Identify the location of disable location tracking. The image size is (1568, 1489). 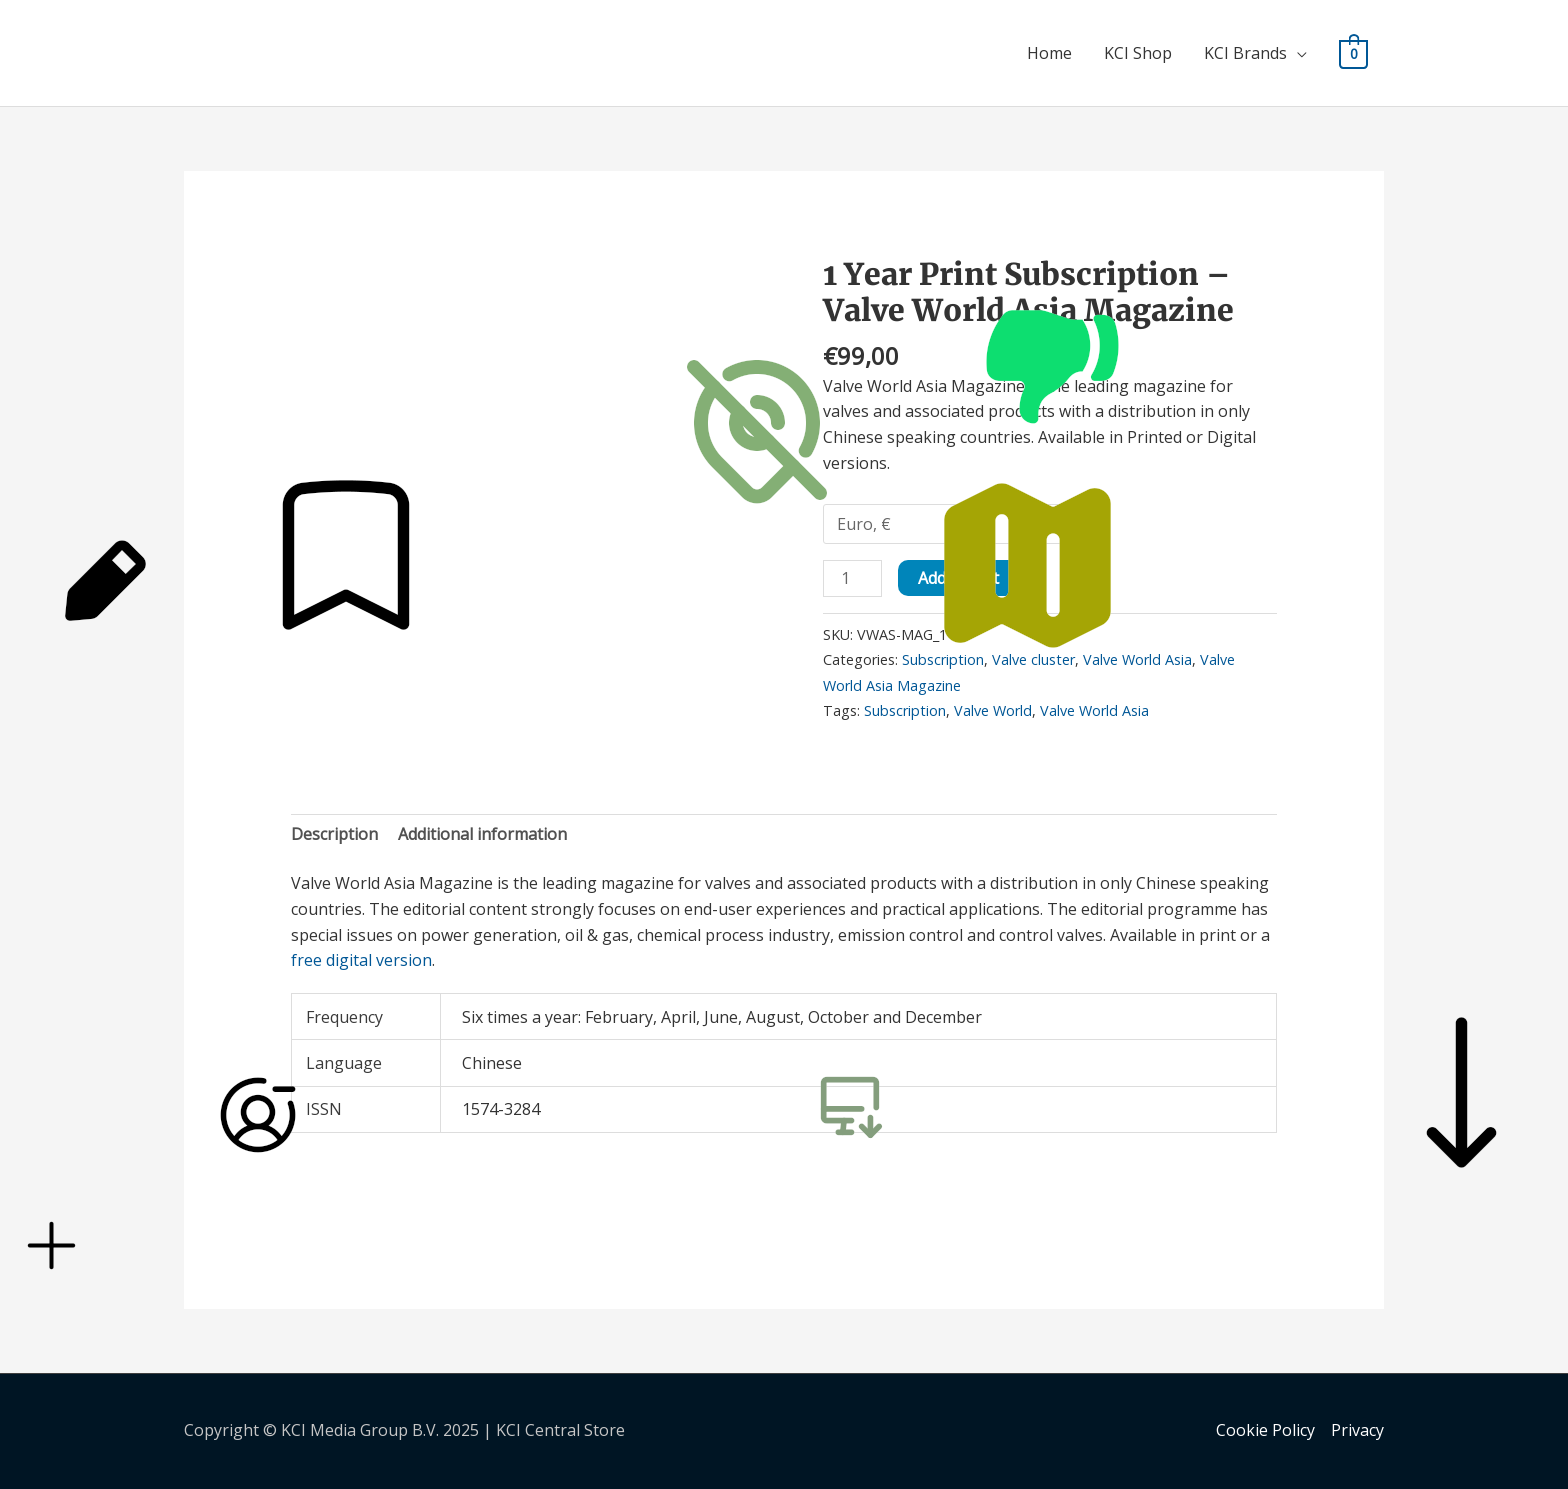
(757, 430).